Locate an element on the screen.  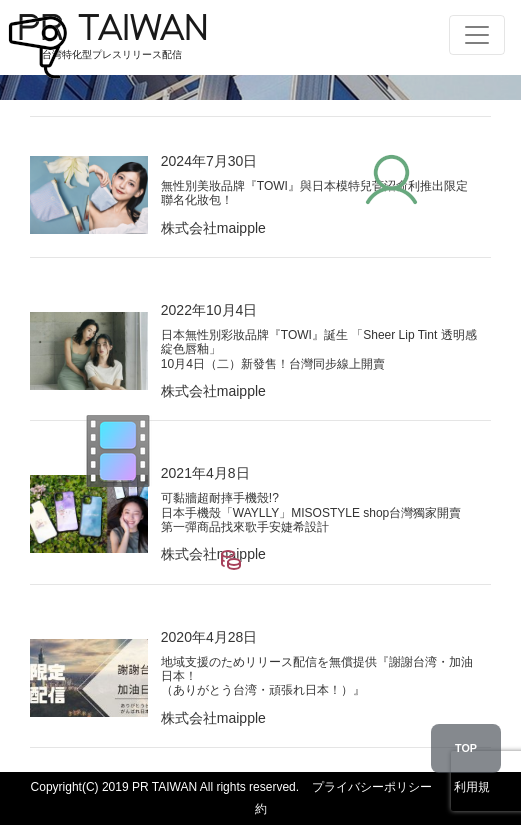
view your profile is located at coordinates (391, 180).